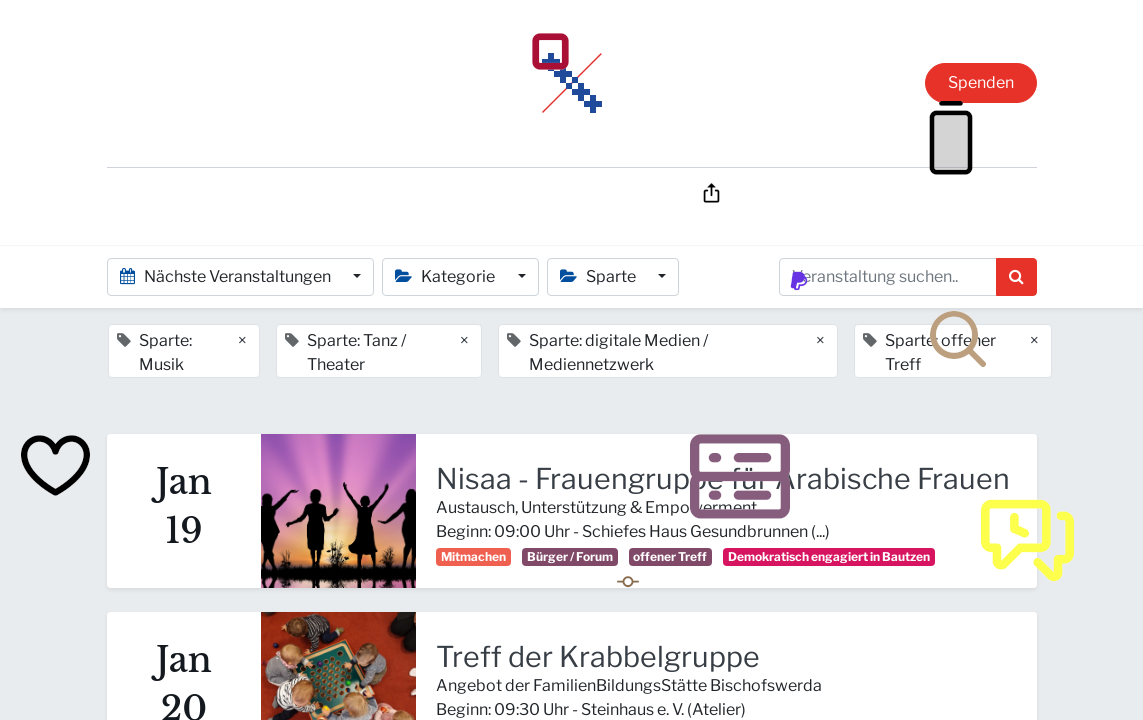  What do you see at coordinates (799, 281) in the screenshot?
I see `pay with PayPal` at bounding box center [799, 281].